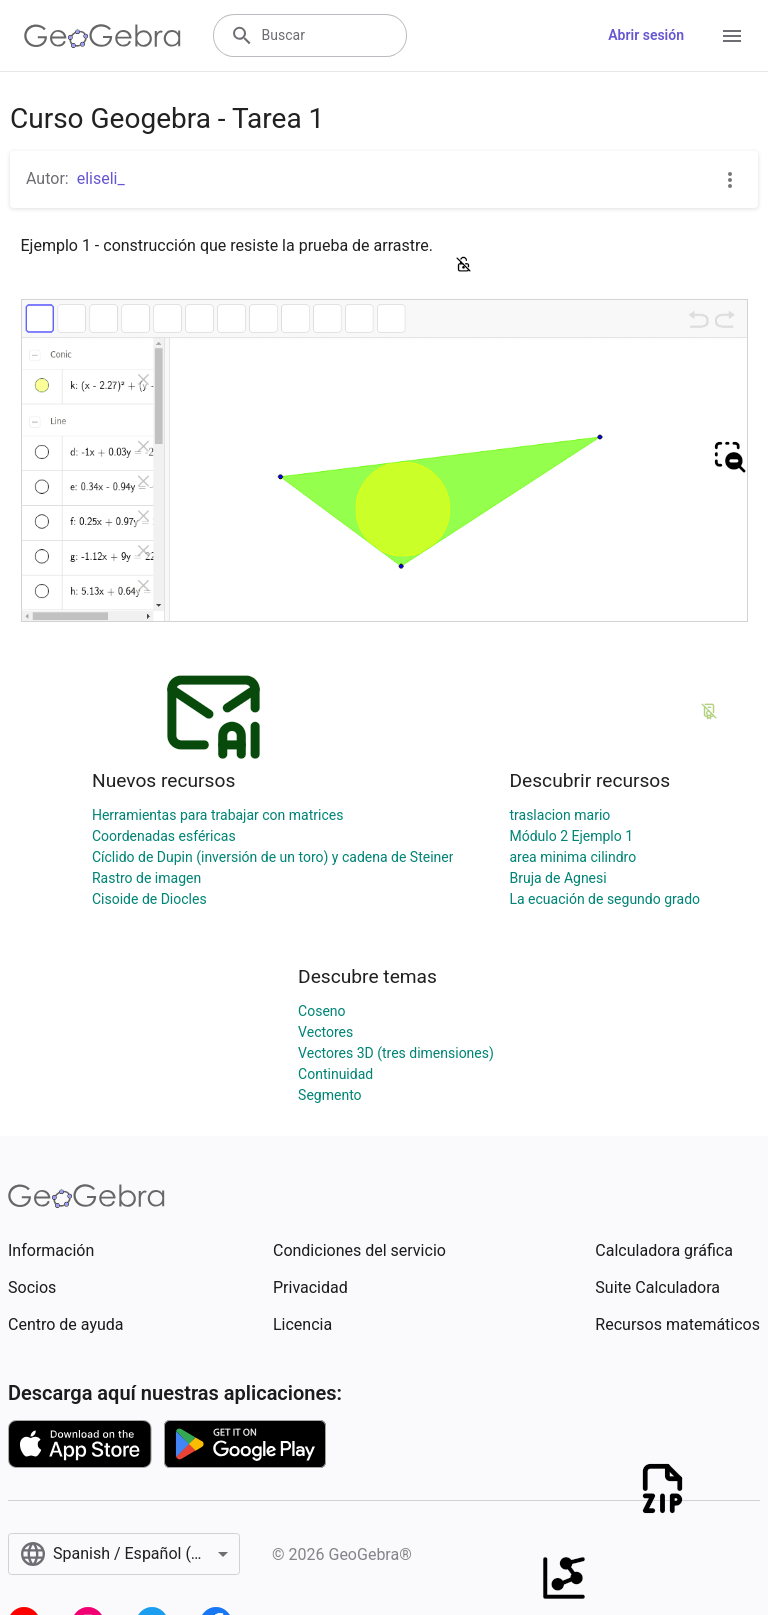 This screenshot has width=768, height=1615. Describe the element at coordinates (213, 712) in the screenshot. I see `access AI-powered email features` at that location.